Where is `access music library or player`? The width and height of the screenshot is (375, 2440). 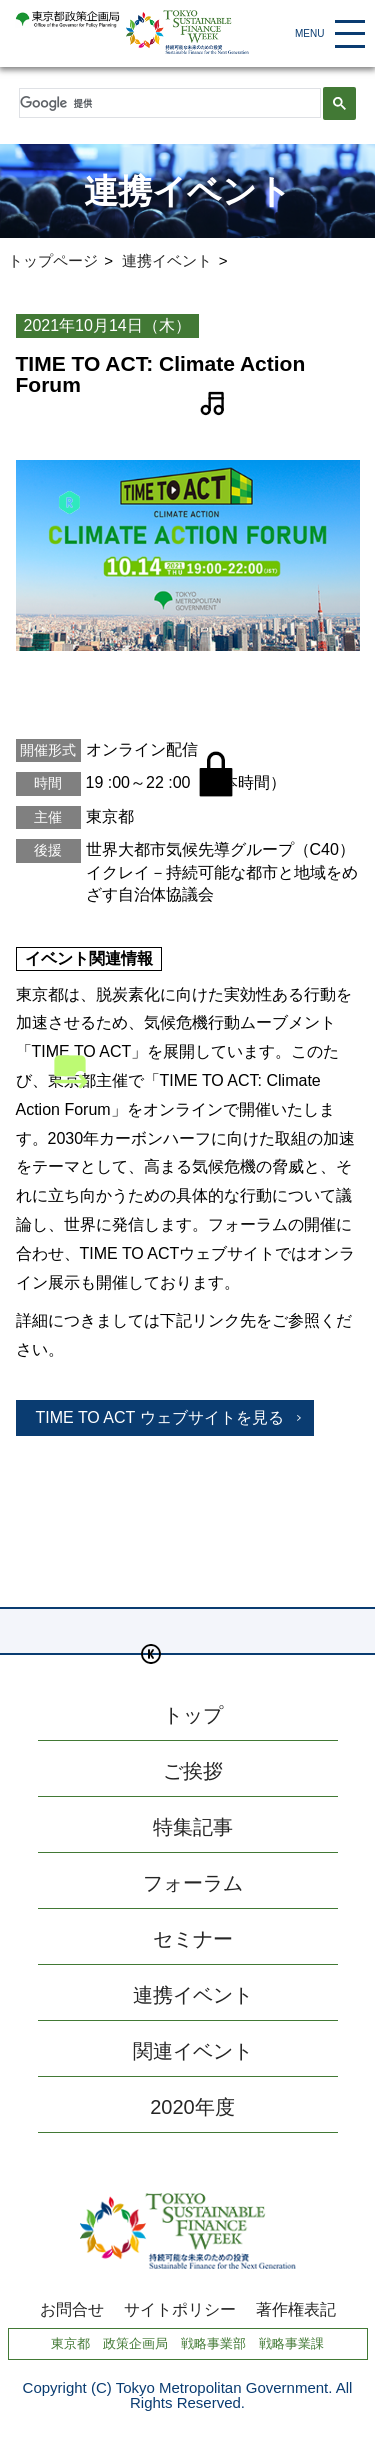
access music library or player is located at coordinates (213, 403).